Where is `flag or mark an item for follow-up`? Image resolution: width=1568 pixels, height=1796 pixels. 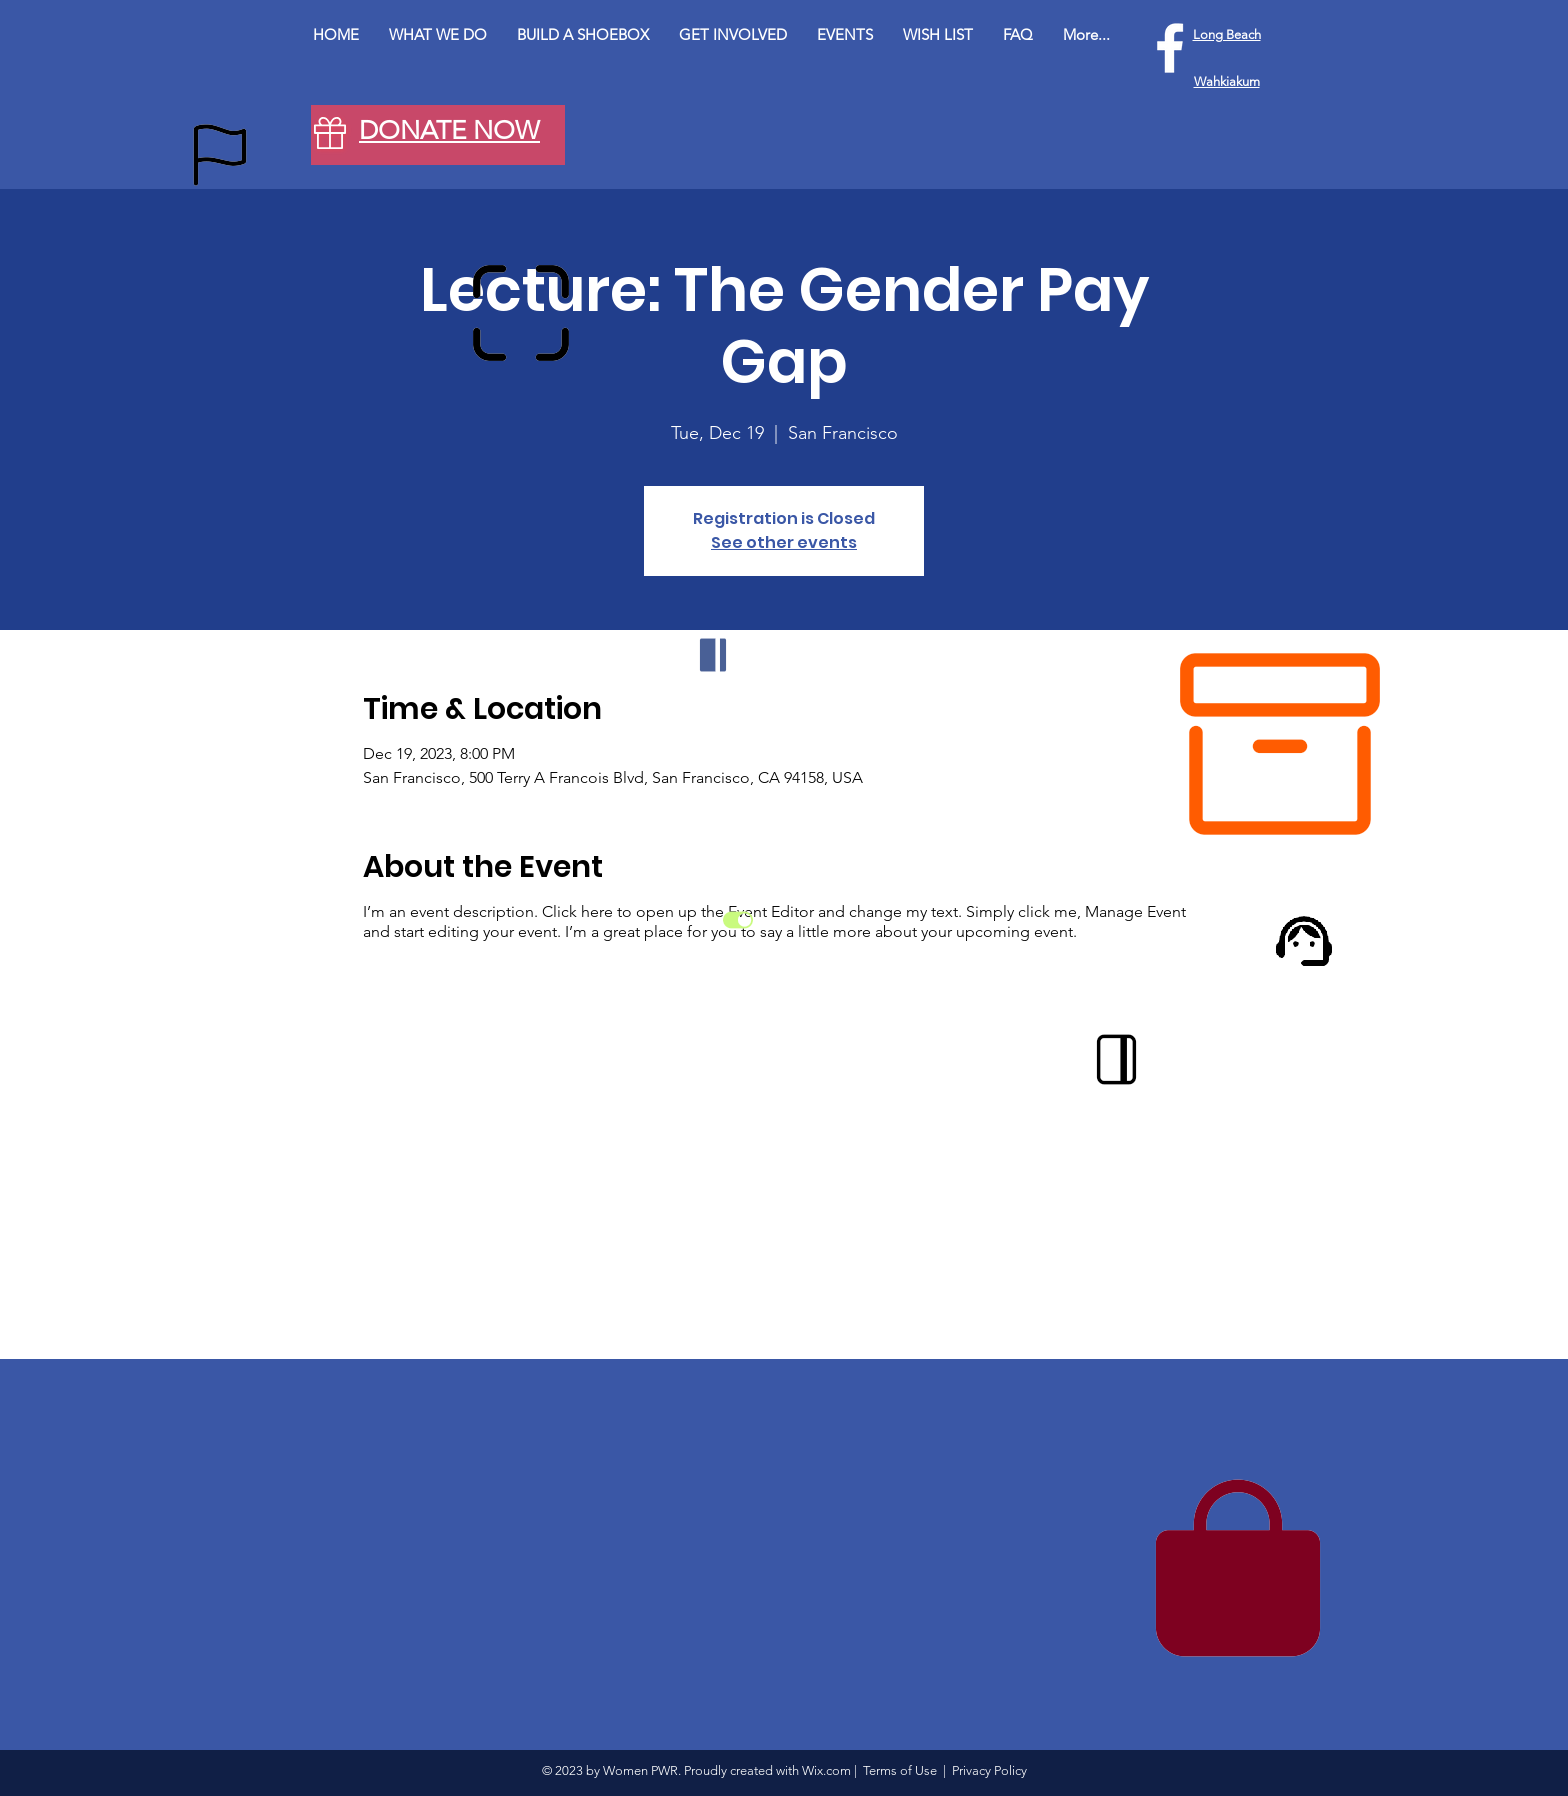 flag or mark an item for follow-up is located at coordinates (220, 155).